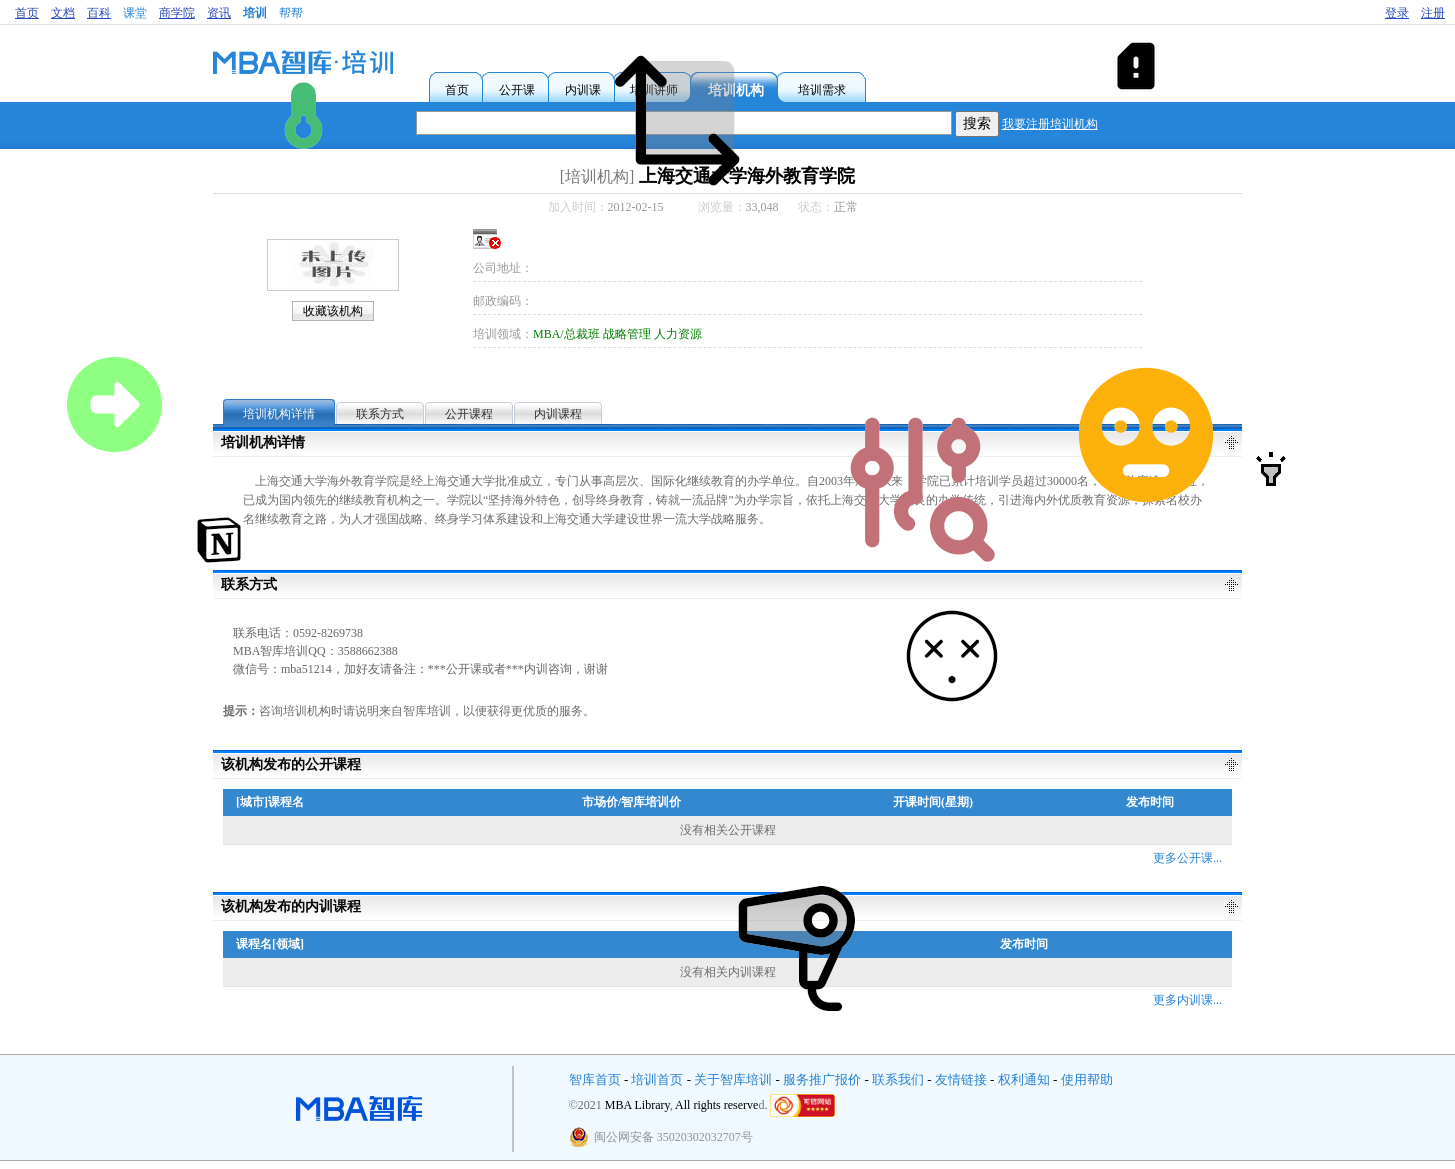  Describe the element at coordinates (1136, 66) in the screenshot. I see `indicates an issue with the SD card` at that location.